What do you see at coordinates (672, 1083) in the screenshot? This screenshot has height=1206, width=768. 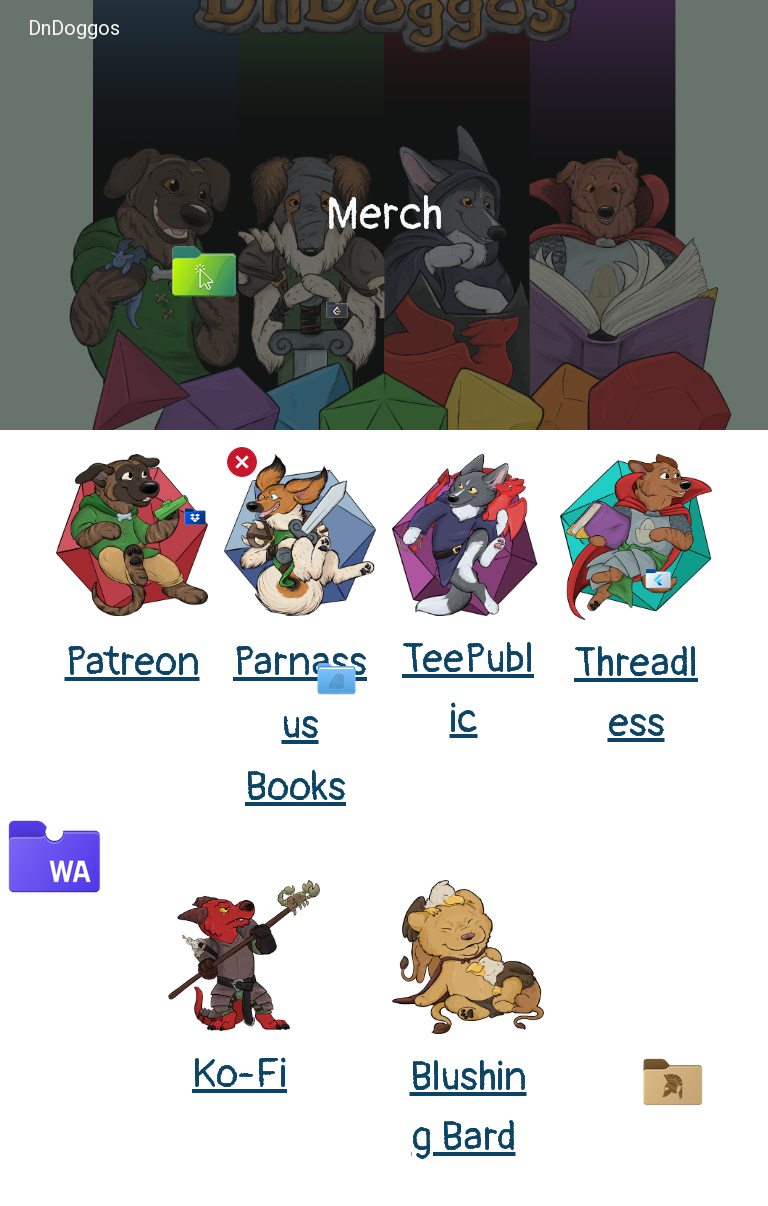 I see `folder containing historical or ancient history files` at bounding box center [672, 1083].